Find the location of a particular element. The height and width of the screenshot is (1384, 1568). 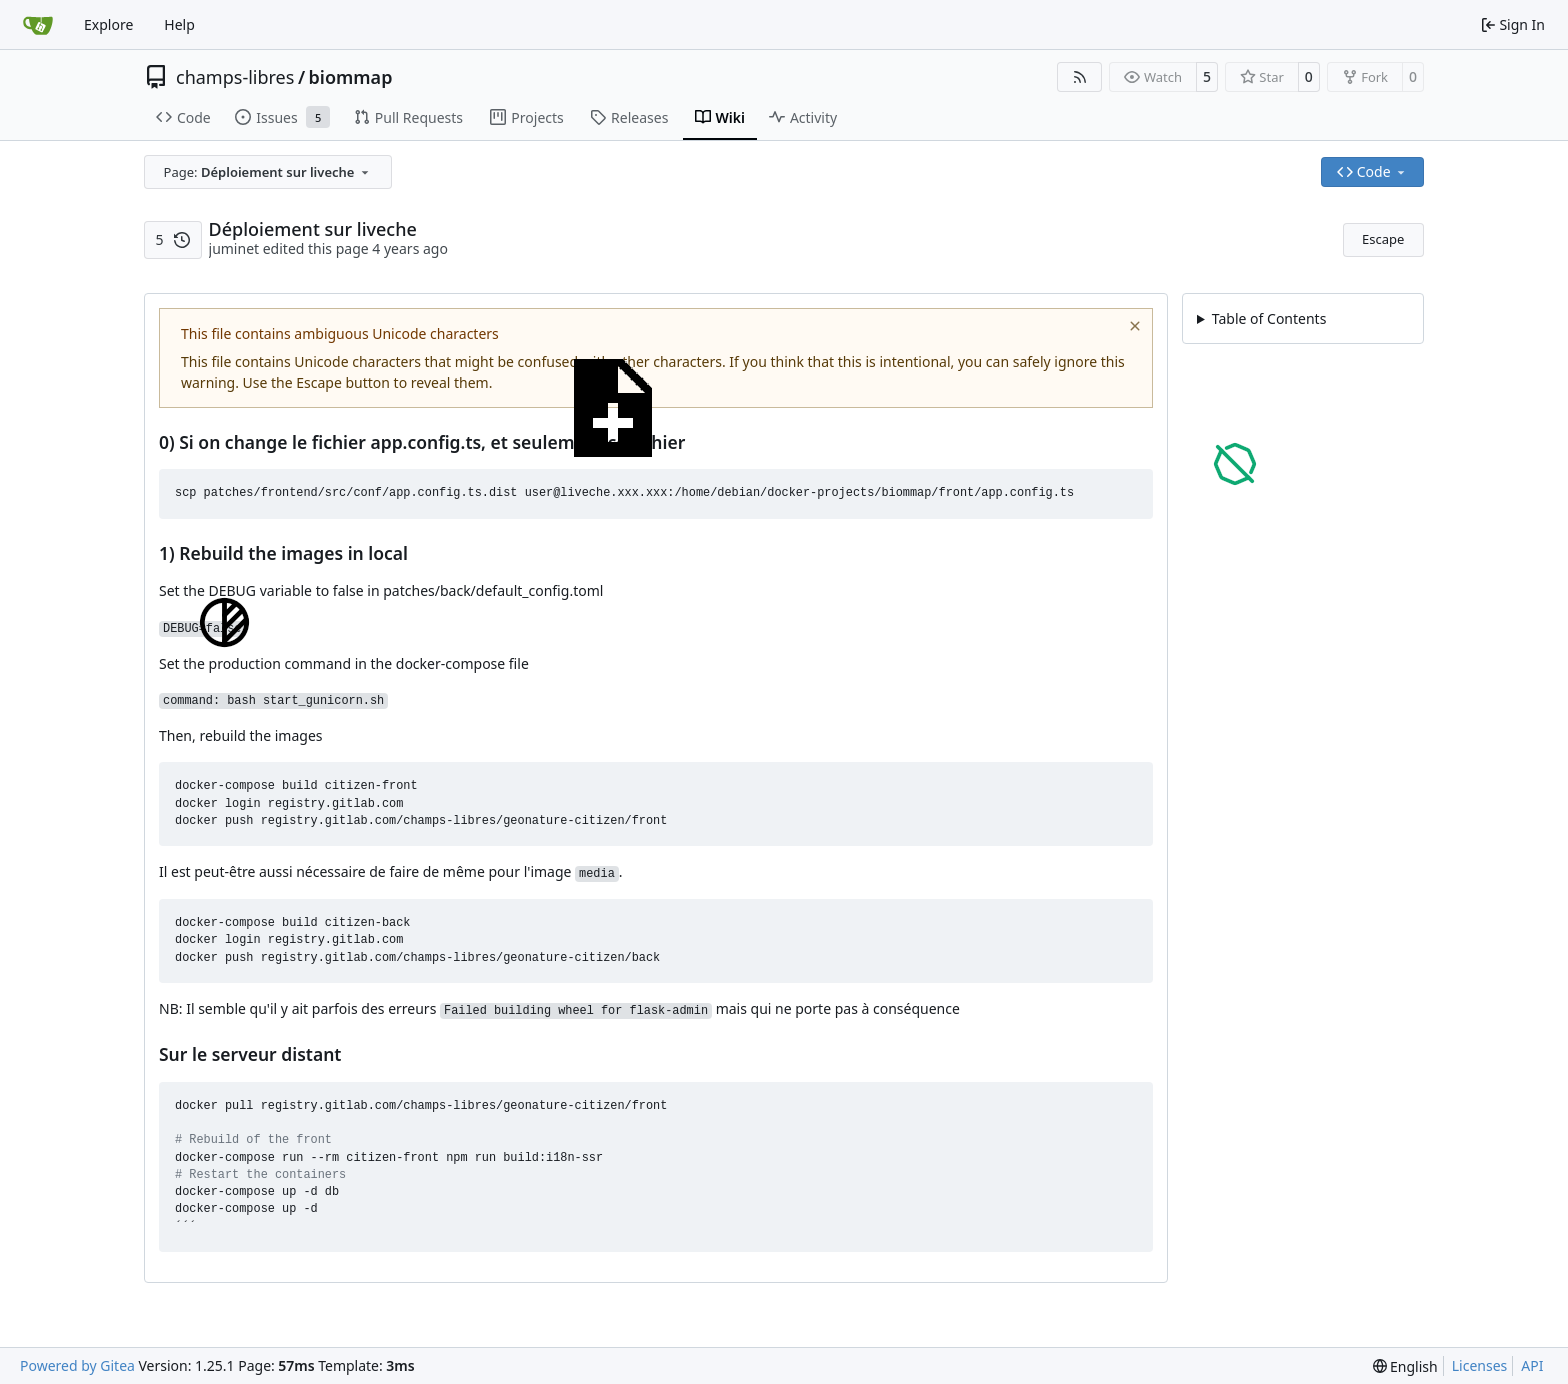

indicates a blocked or prohibited action is located at coordinates (1235, 464).